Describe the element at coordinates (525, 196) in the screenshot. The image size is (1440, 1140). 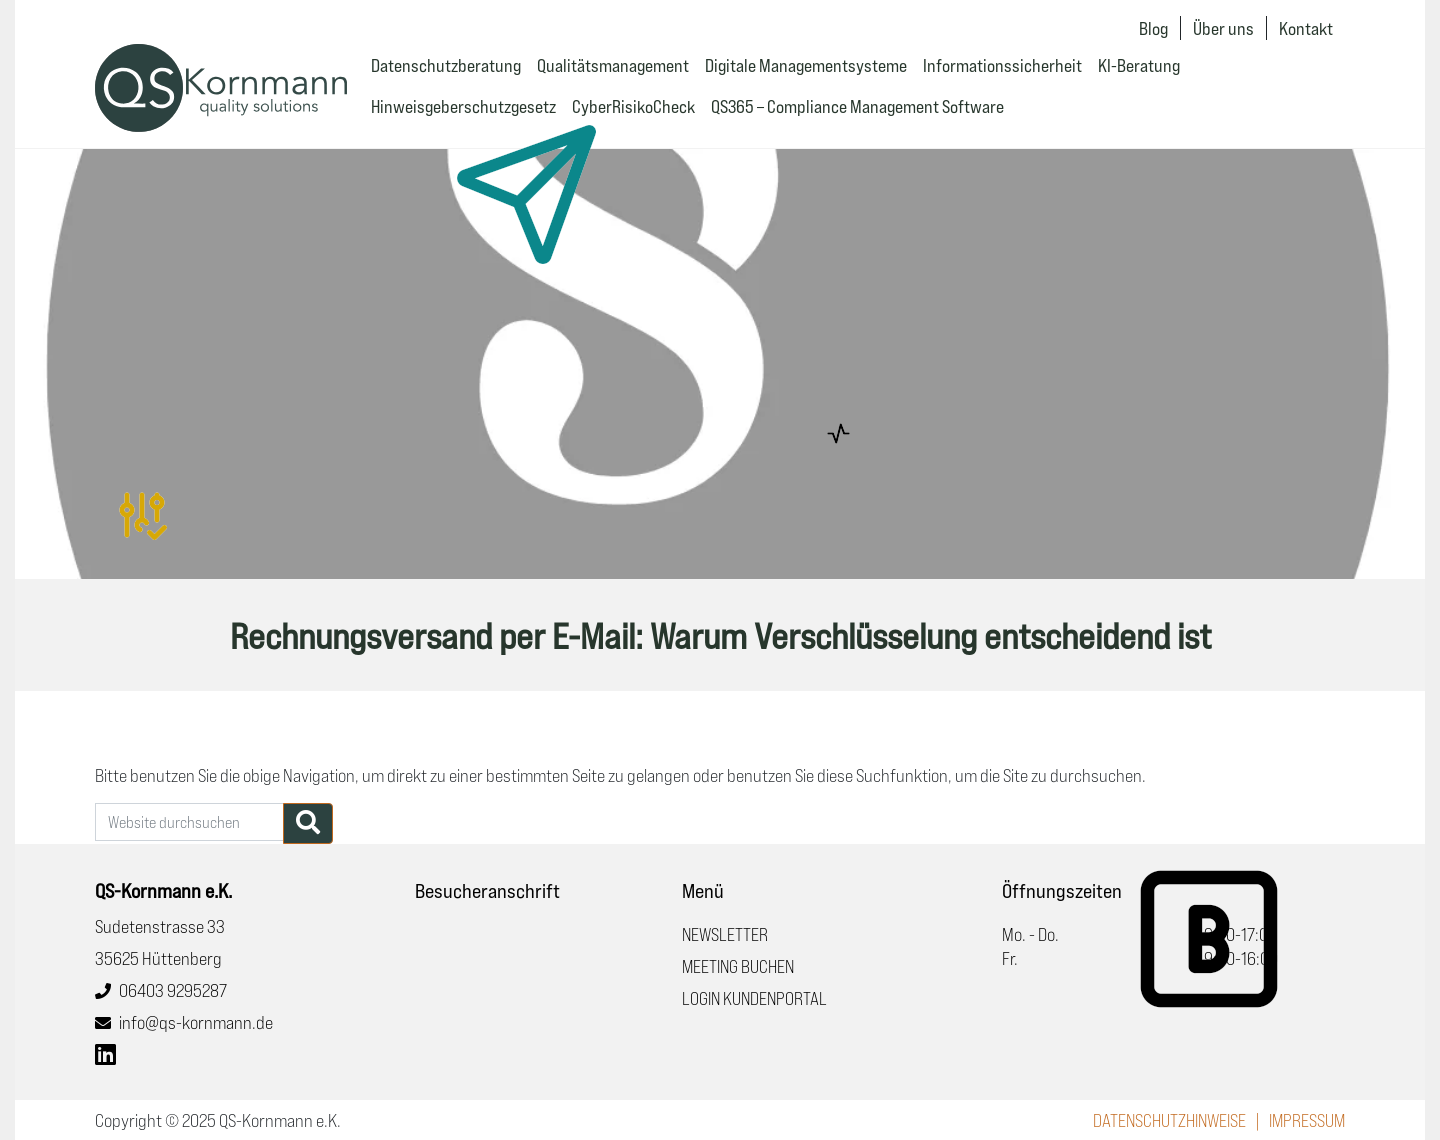
I see `send a message` at that location.